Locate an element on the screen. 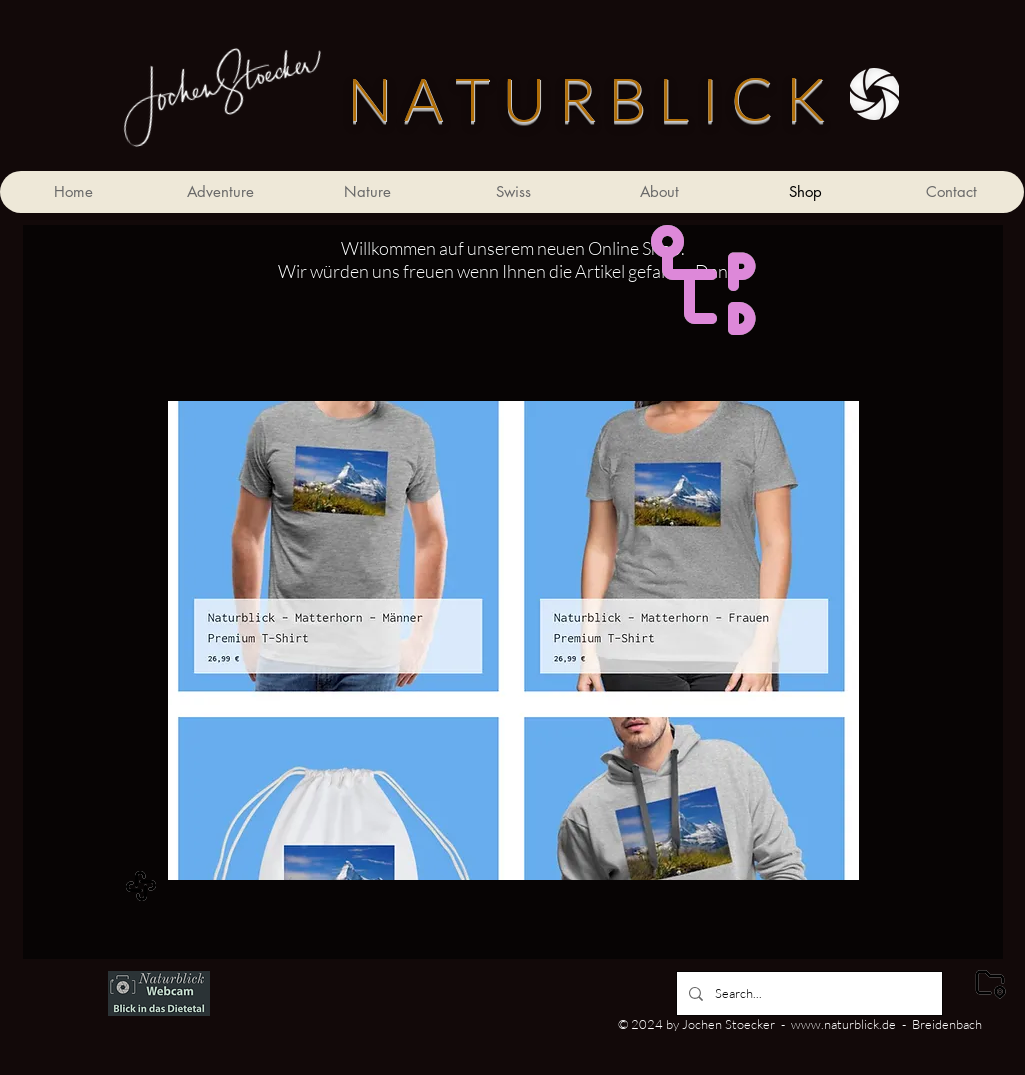 The height and width of the screenshot is (1075, 1025). access API application settings is located at coordinates (141, 886).